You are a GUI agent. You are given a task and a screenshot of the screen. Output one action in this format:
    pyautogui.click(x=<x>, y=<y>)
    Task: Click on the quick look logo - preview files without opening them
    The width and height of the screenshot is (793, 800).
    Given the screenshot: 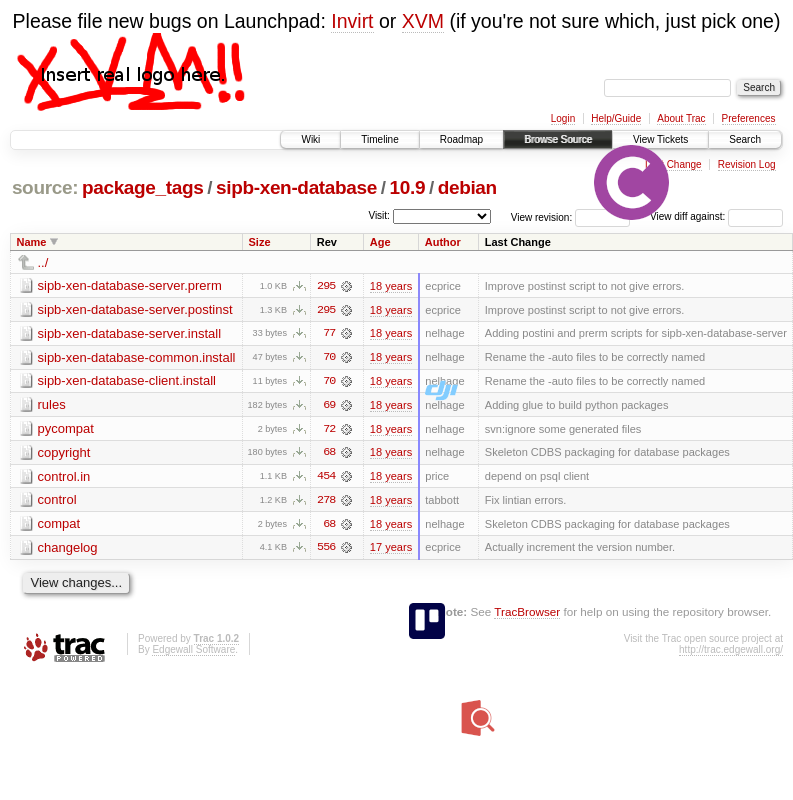 What is the action you would take?
    pyautogui.click(x=478, y=718)
    